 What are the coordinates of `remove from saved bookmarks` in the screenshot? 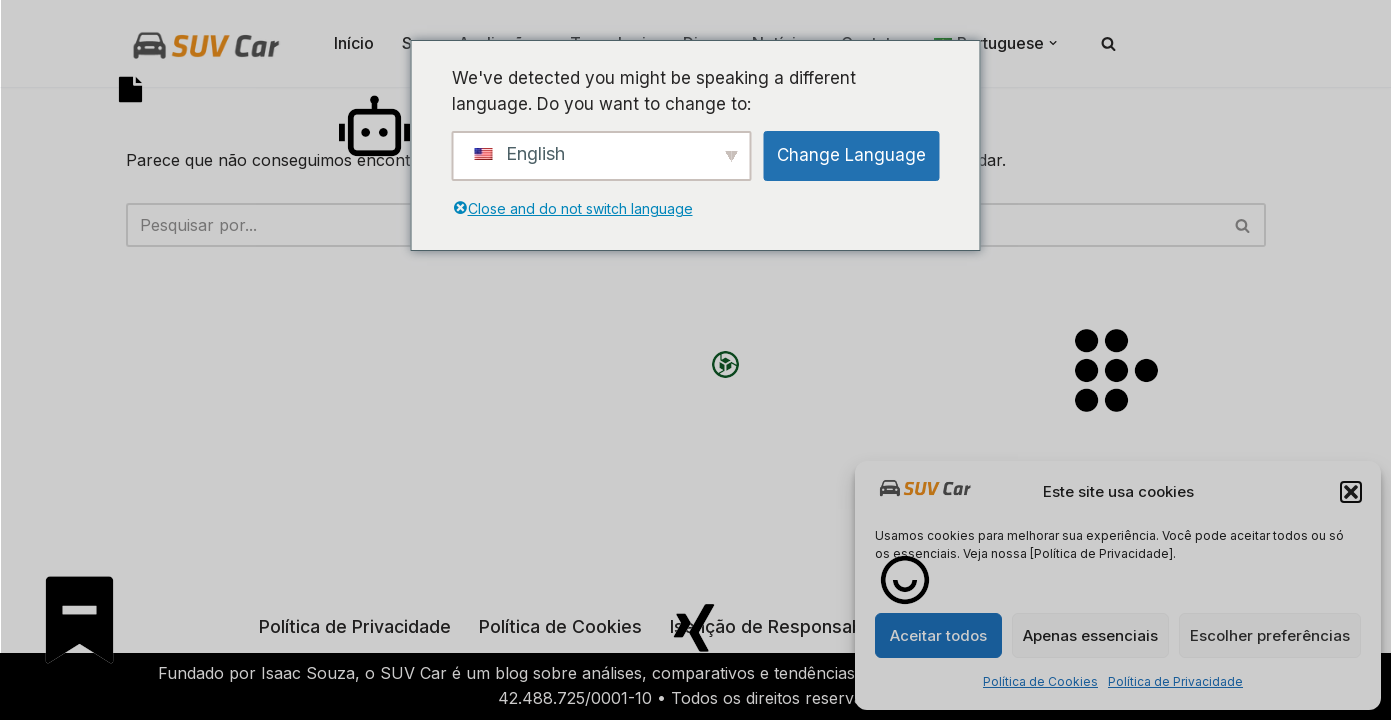 It's located at (79, 618).